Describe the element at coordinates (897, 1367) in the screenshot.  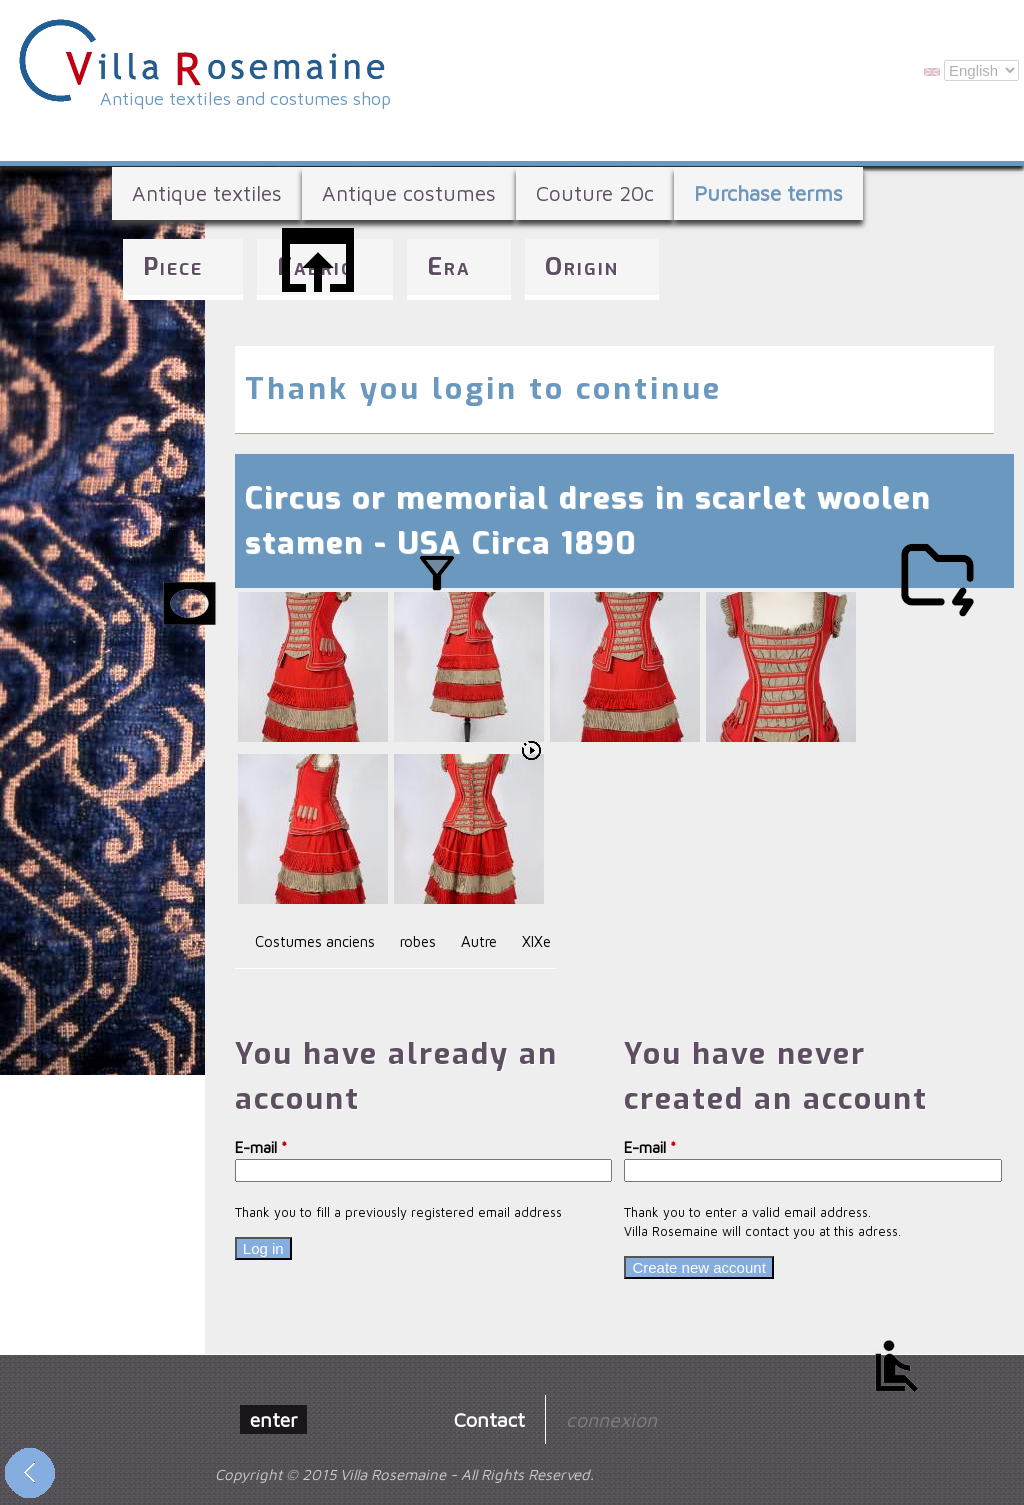
I see `indicates standard seat recline position` at that location.